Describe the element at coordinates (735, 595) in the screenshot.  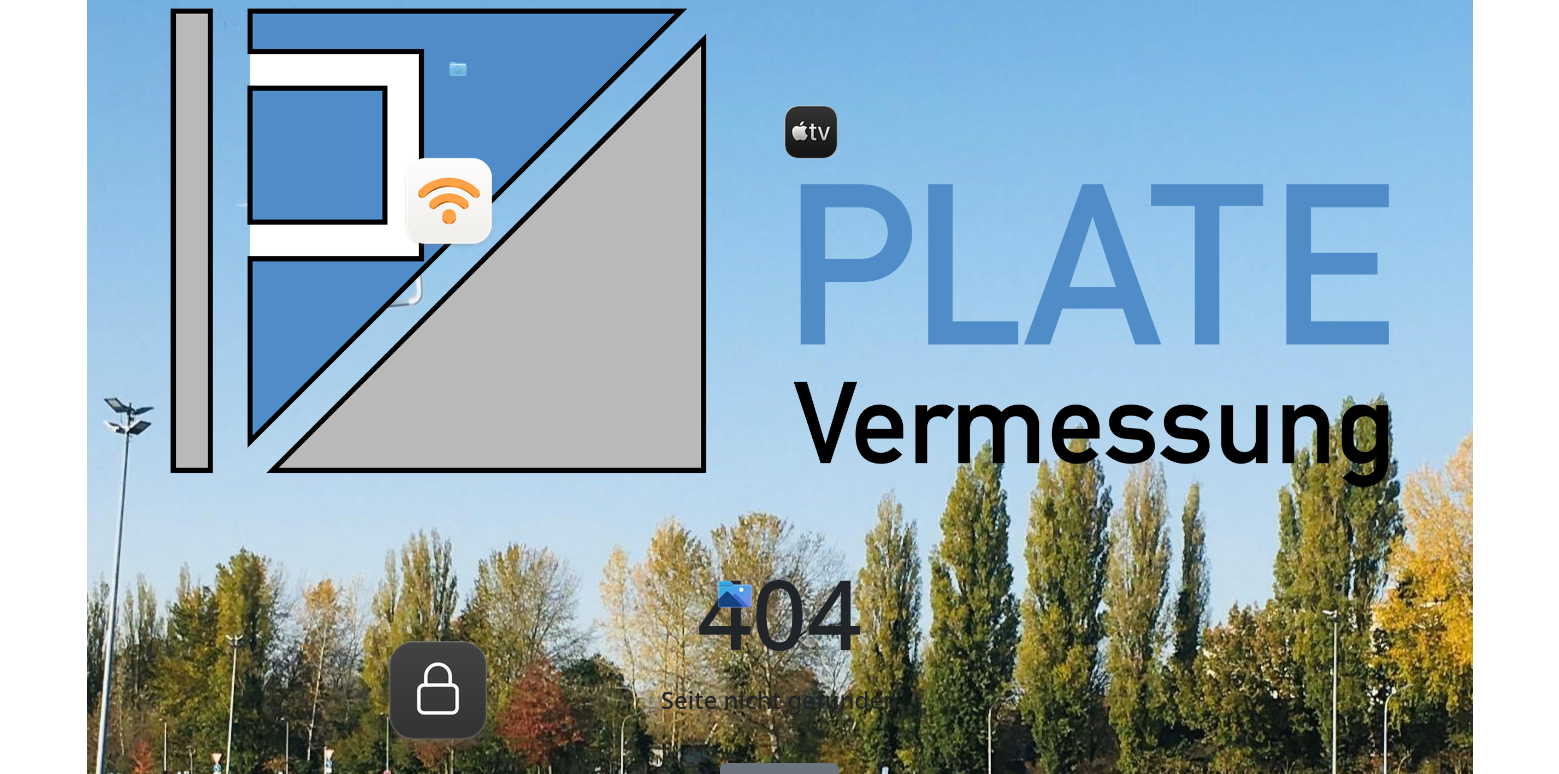
I see `open pictures folder` at that location.